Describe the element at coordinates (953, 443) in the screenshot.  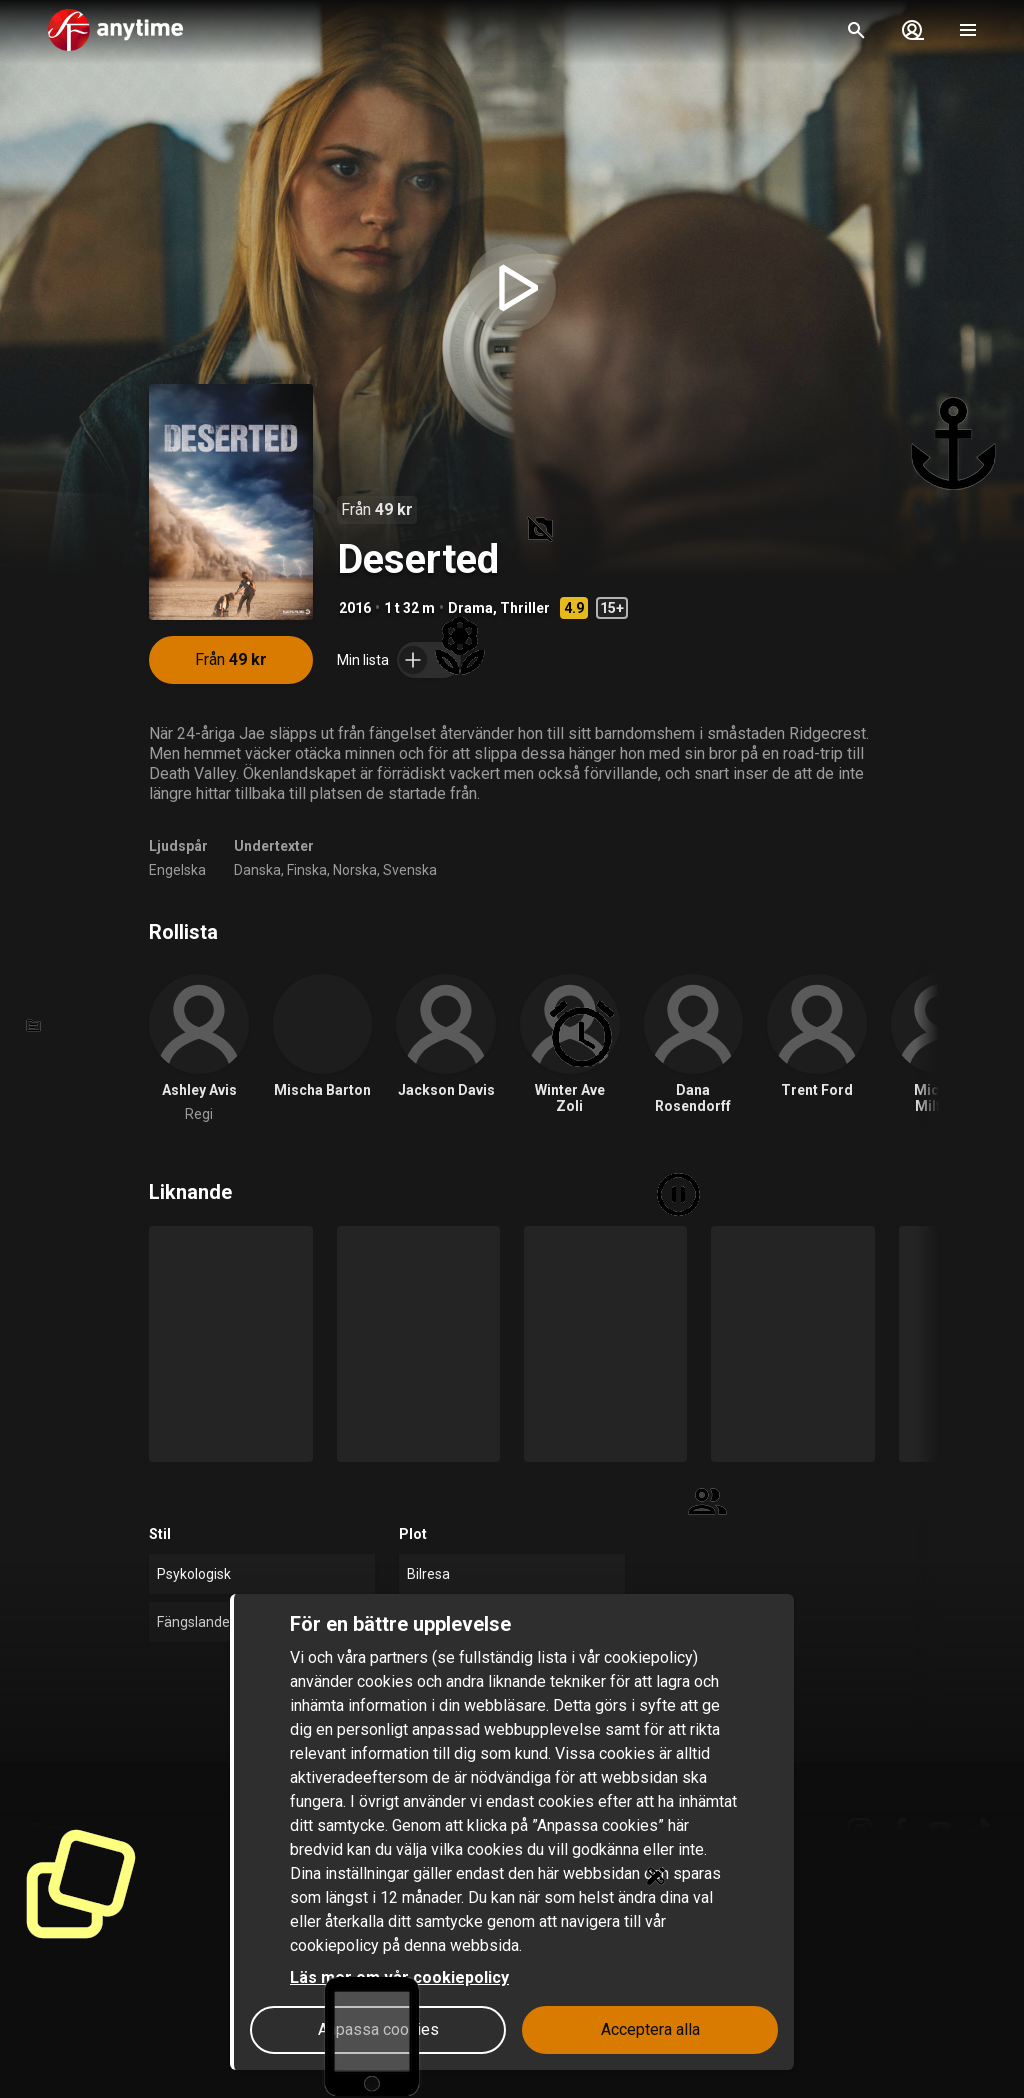
I see `anchor a position or element in place` at that location.